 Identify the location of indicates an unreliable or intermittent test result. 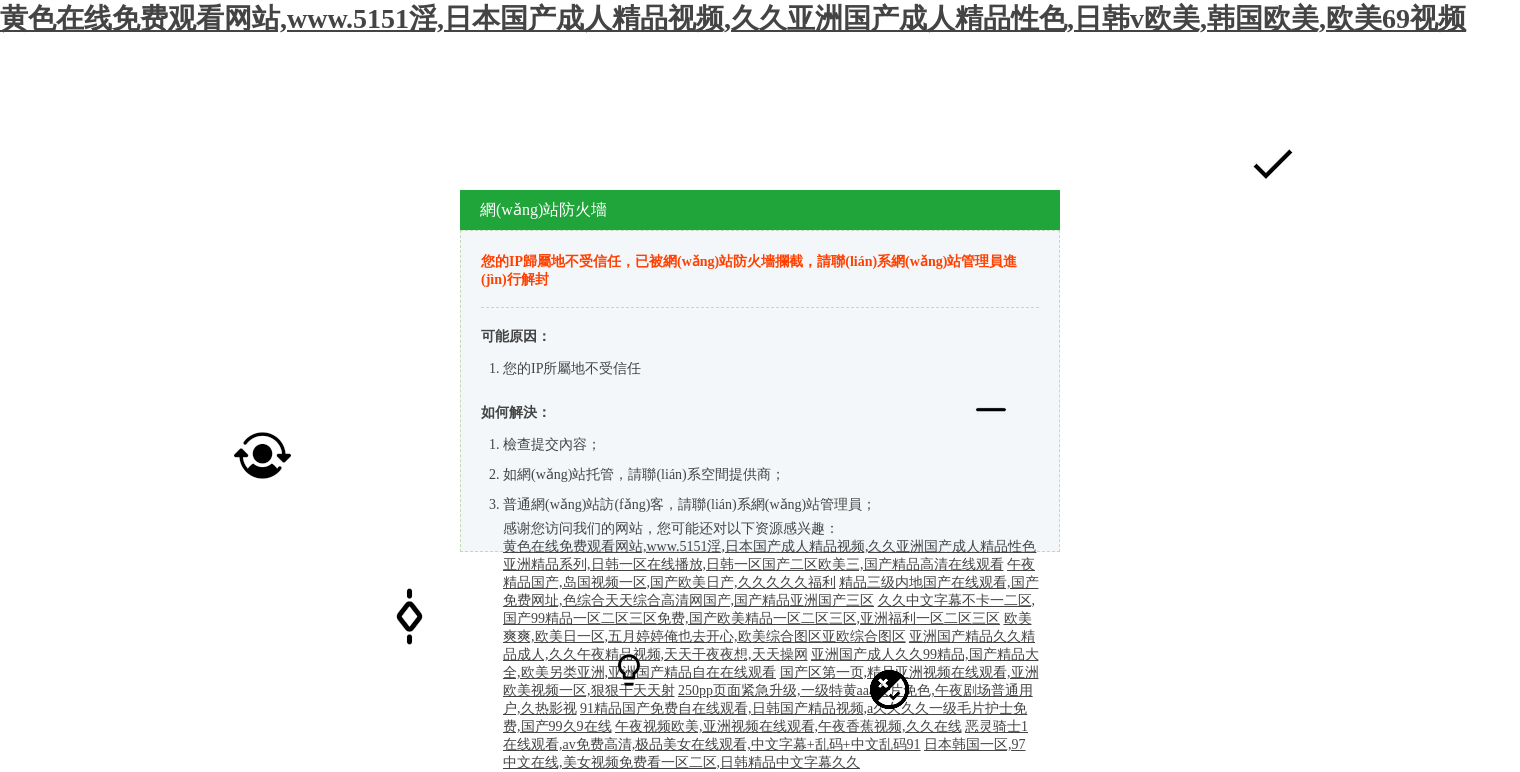
(889, 689).